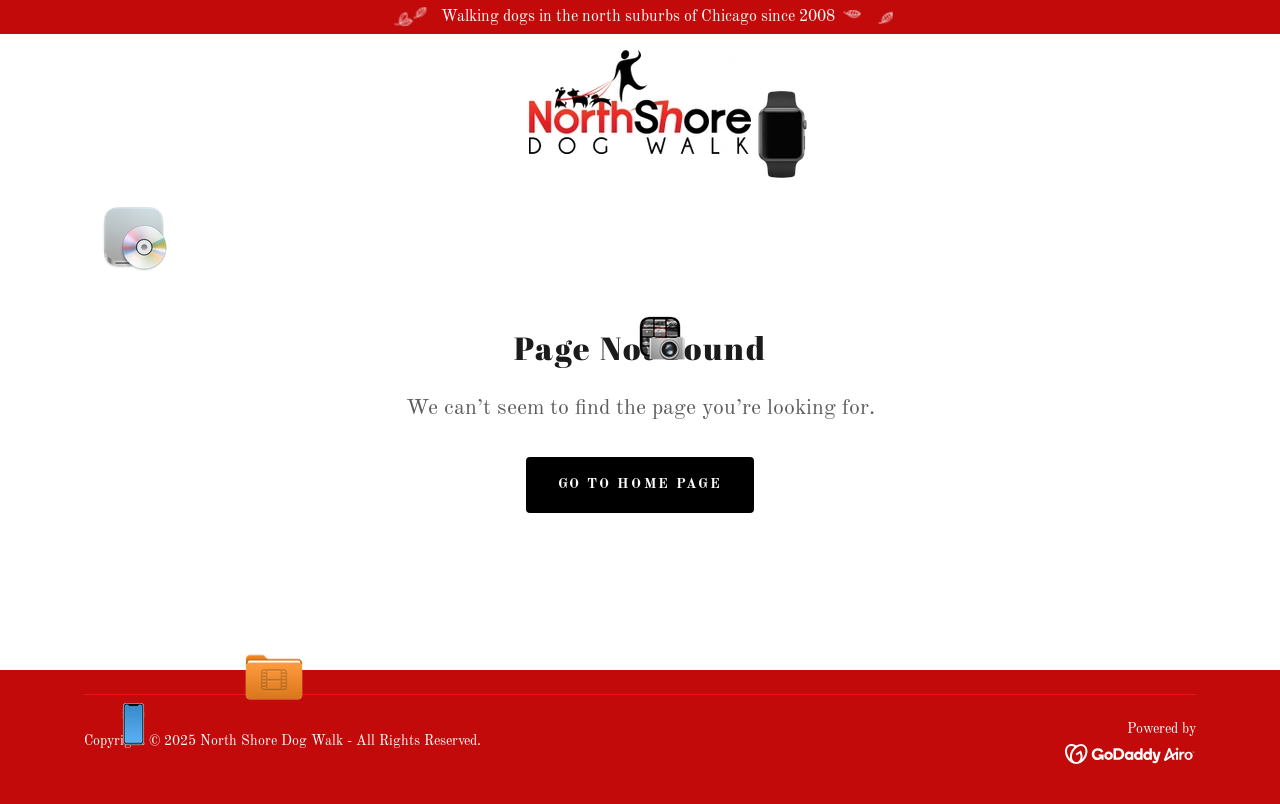 The height and width of the screenshot is (804, 1280). Describe the element at coordinates (133, 236) in the screenshot. I see `open the DVD player application` at that location.